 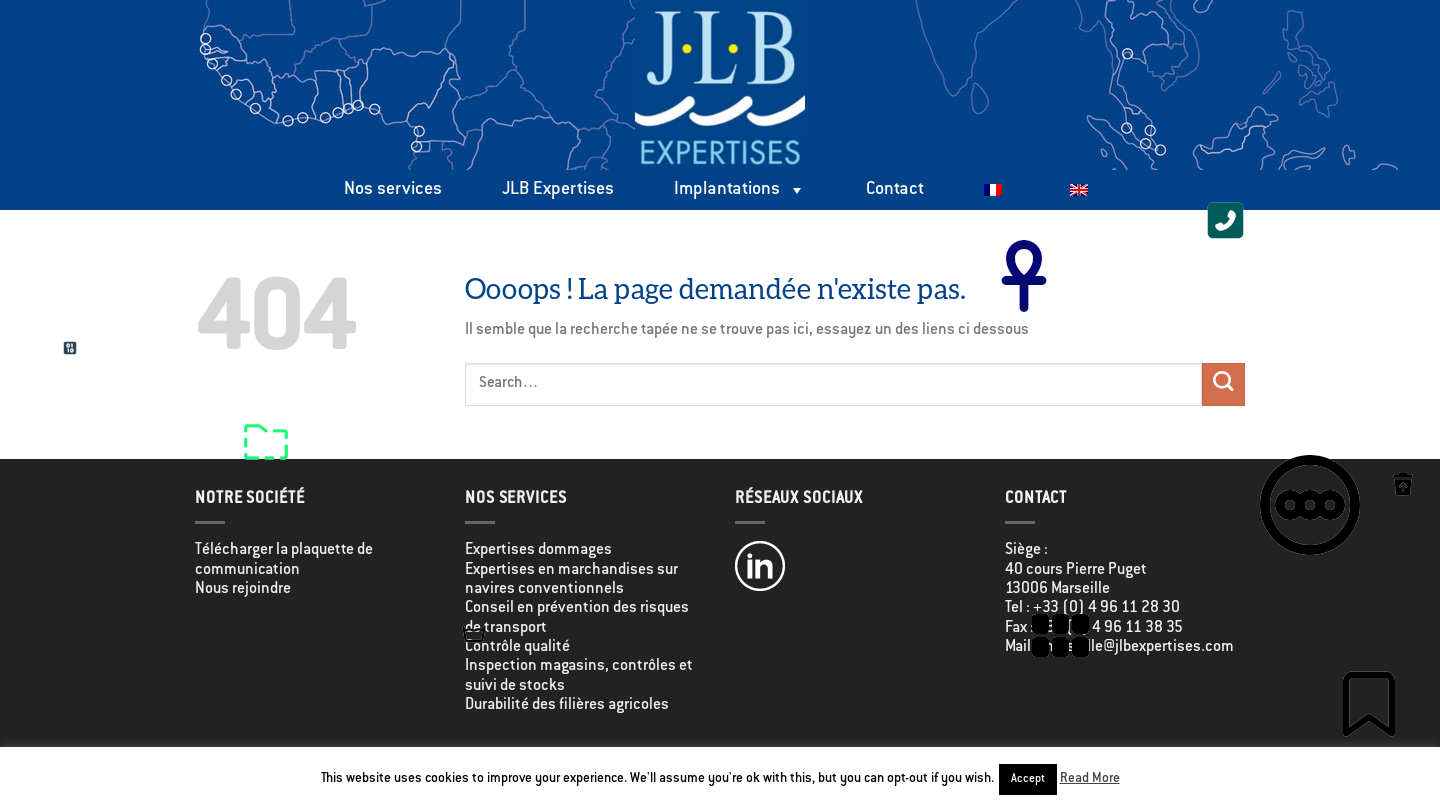 I want to click on wash or laundry care instructions, so click(x=474, y=634).